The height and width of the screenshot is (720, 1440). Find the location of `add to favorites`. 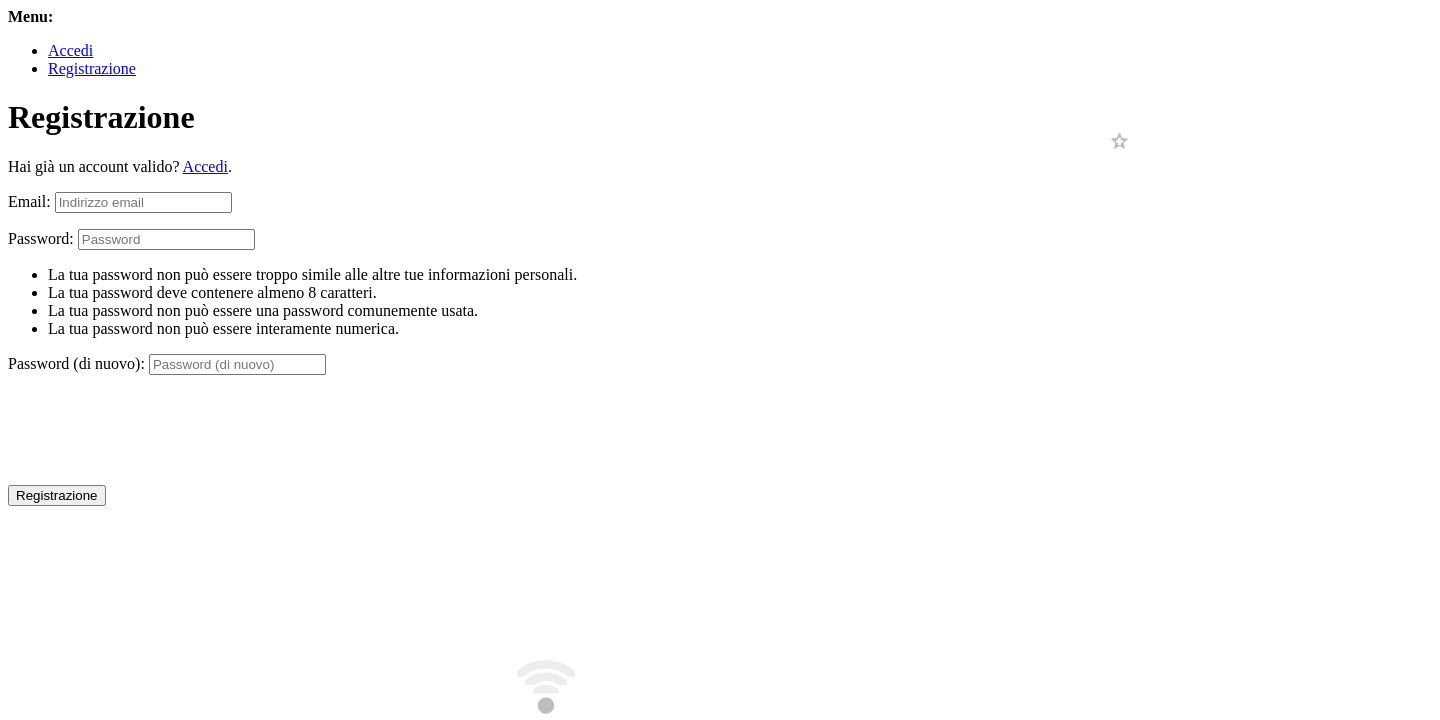

add to favorites is located at coordinates (1119, 141).